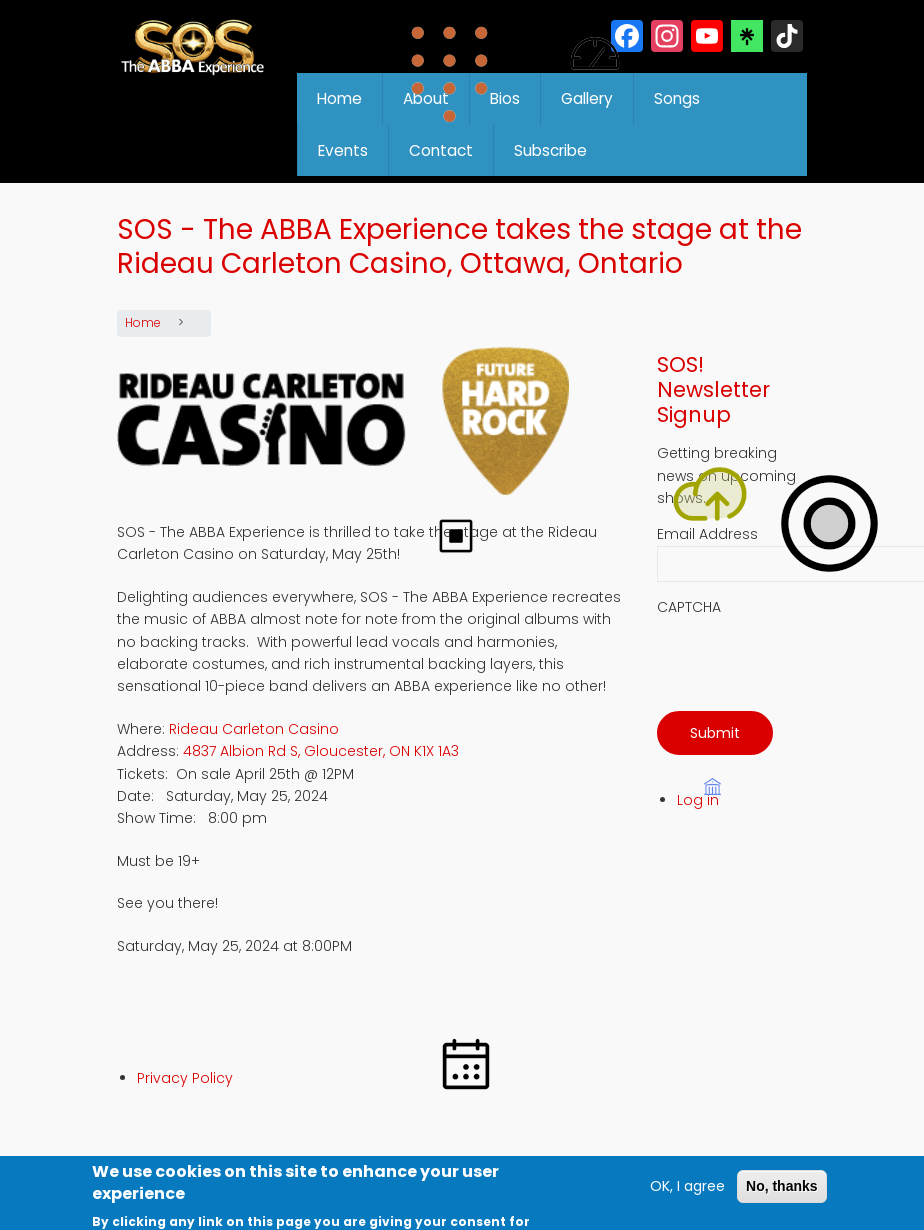 This screenshot has height=1230, width=924. What do you see at coordinates (712, 786) in the screenshot?
I see `access library or archives` at bounding box center [712, 786].